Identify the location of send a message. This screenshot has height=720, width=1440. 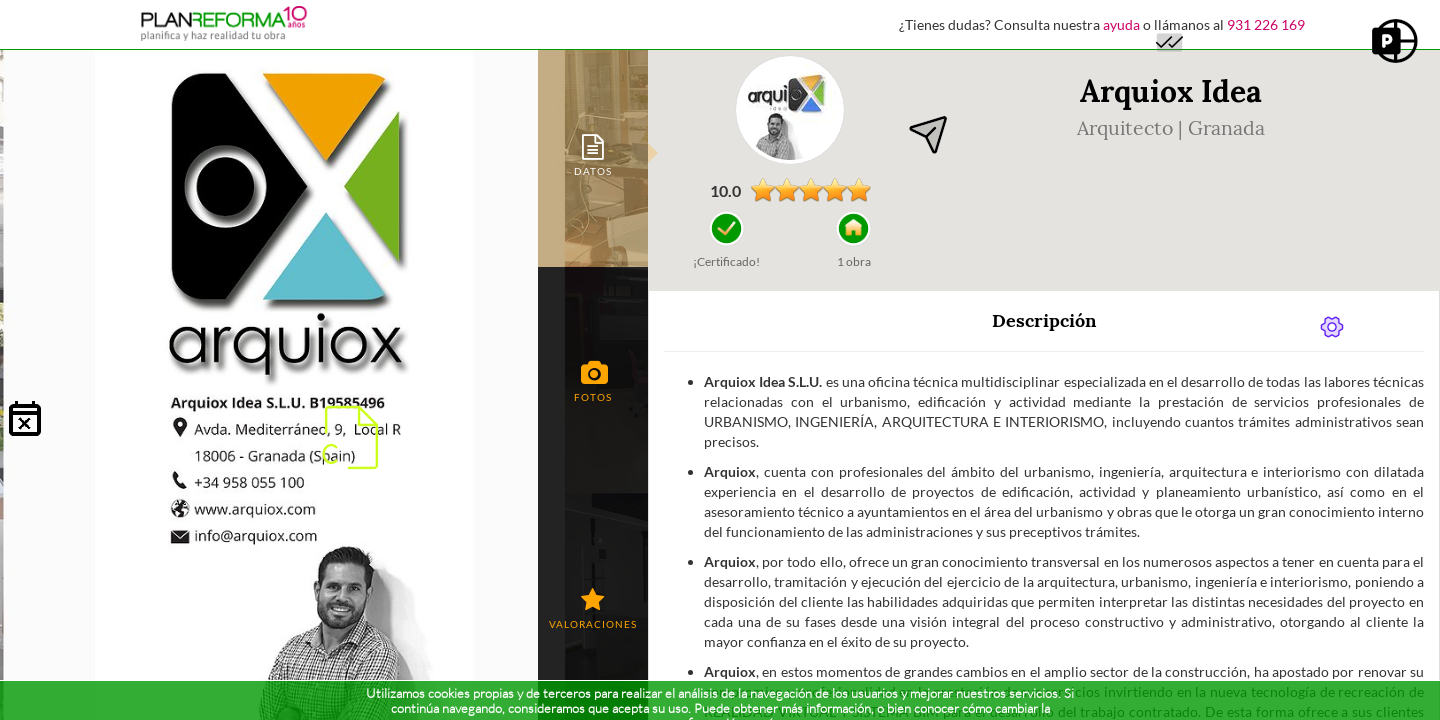
(929, 133).